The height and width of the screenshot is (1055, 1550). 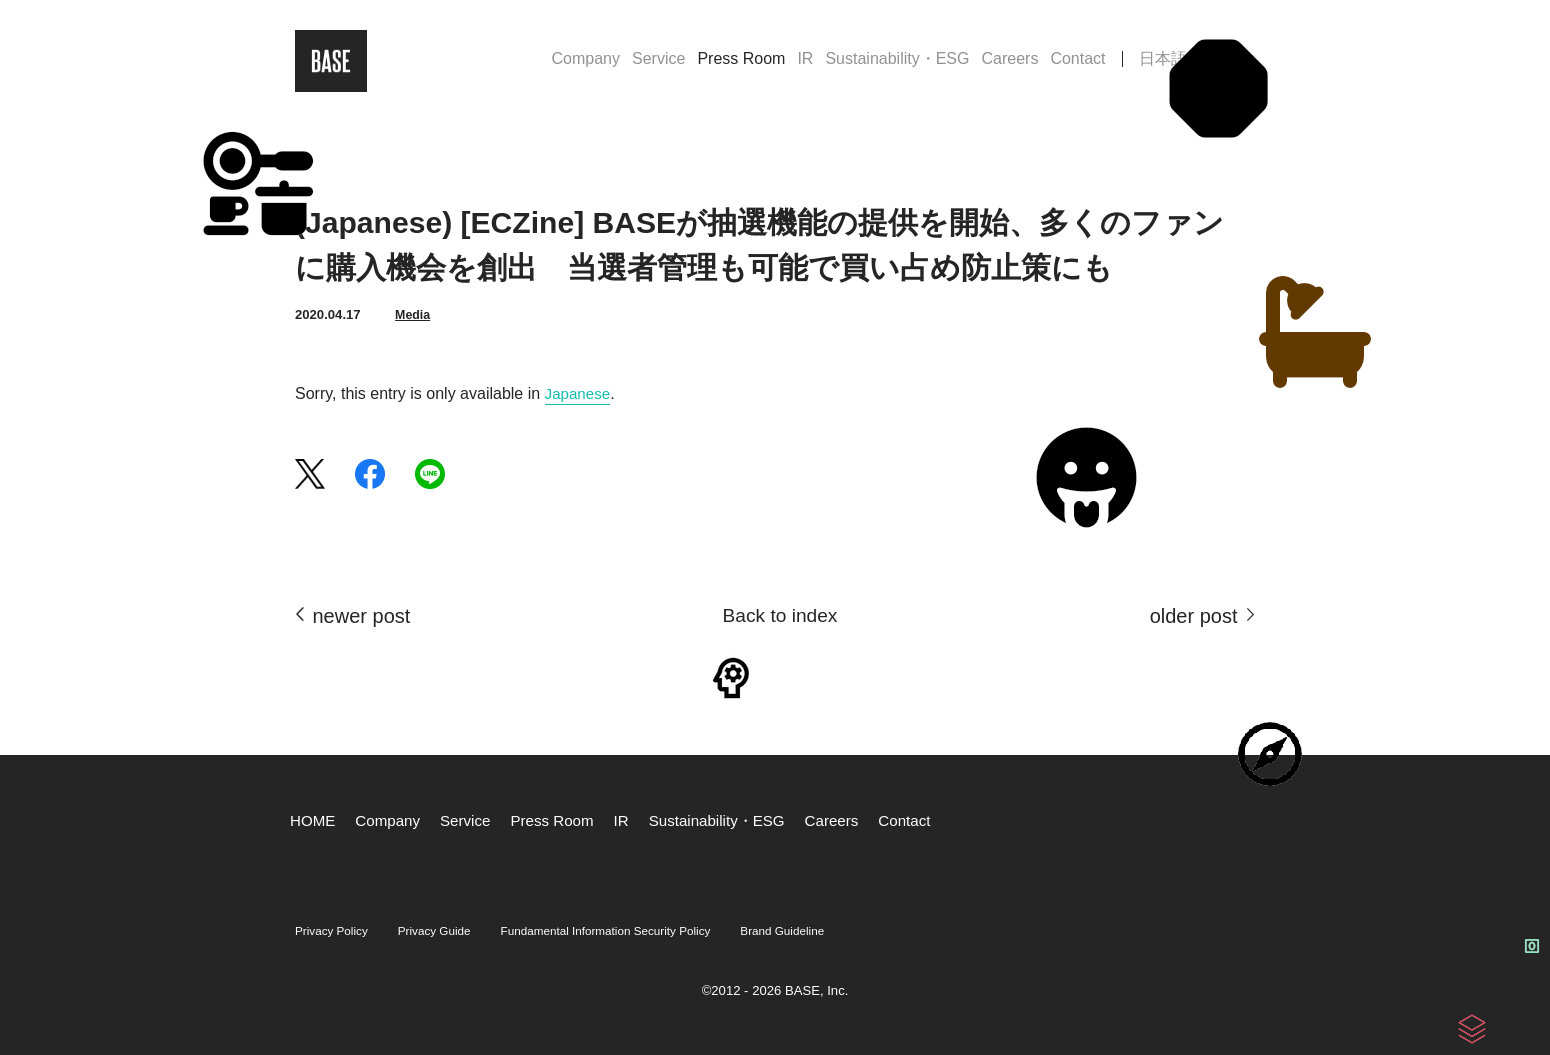 What do you see at coordinates (1270, 754) in the screenshot?
I see `explore nearby content or locations` at bounding box center [1270, 754].